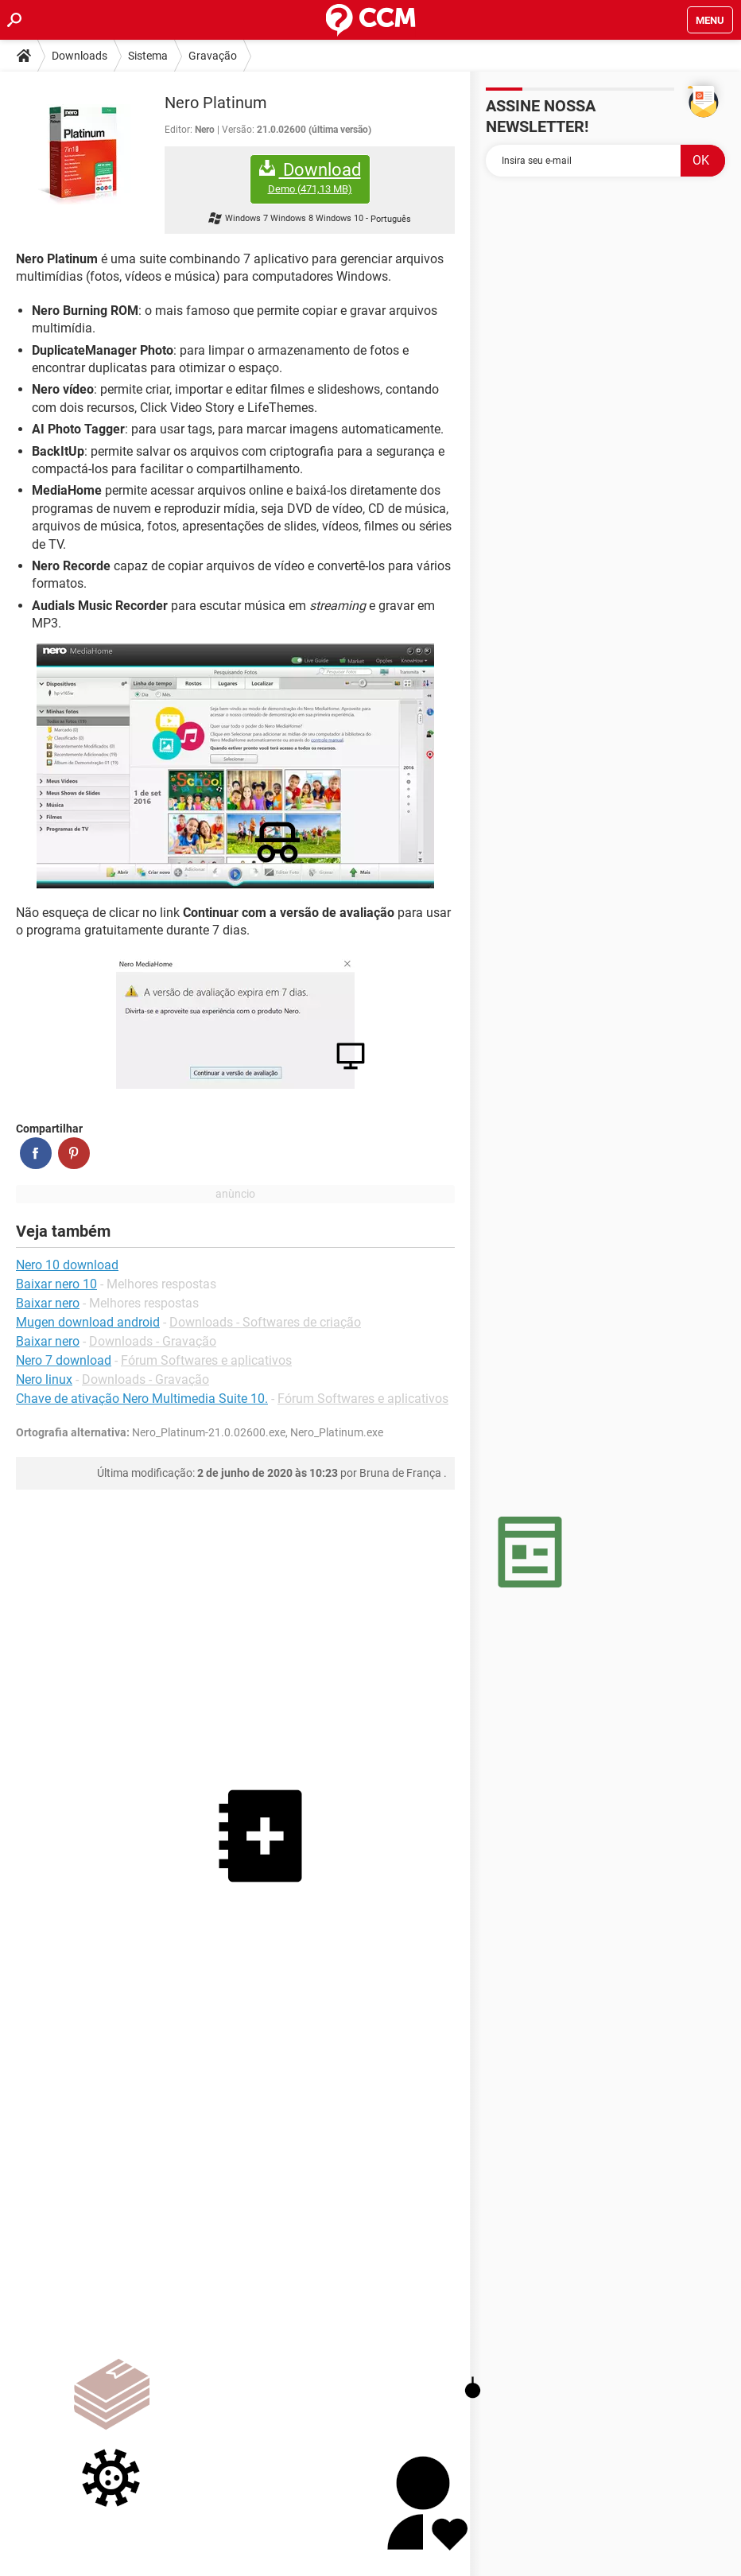 This screenshot has height=2576, width=741. Describe the element at coordinates (277, 842) in the screenshot. I see `incognito or private browsing mode` at that location.